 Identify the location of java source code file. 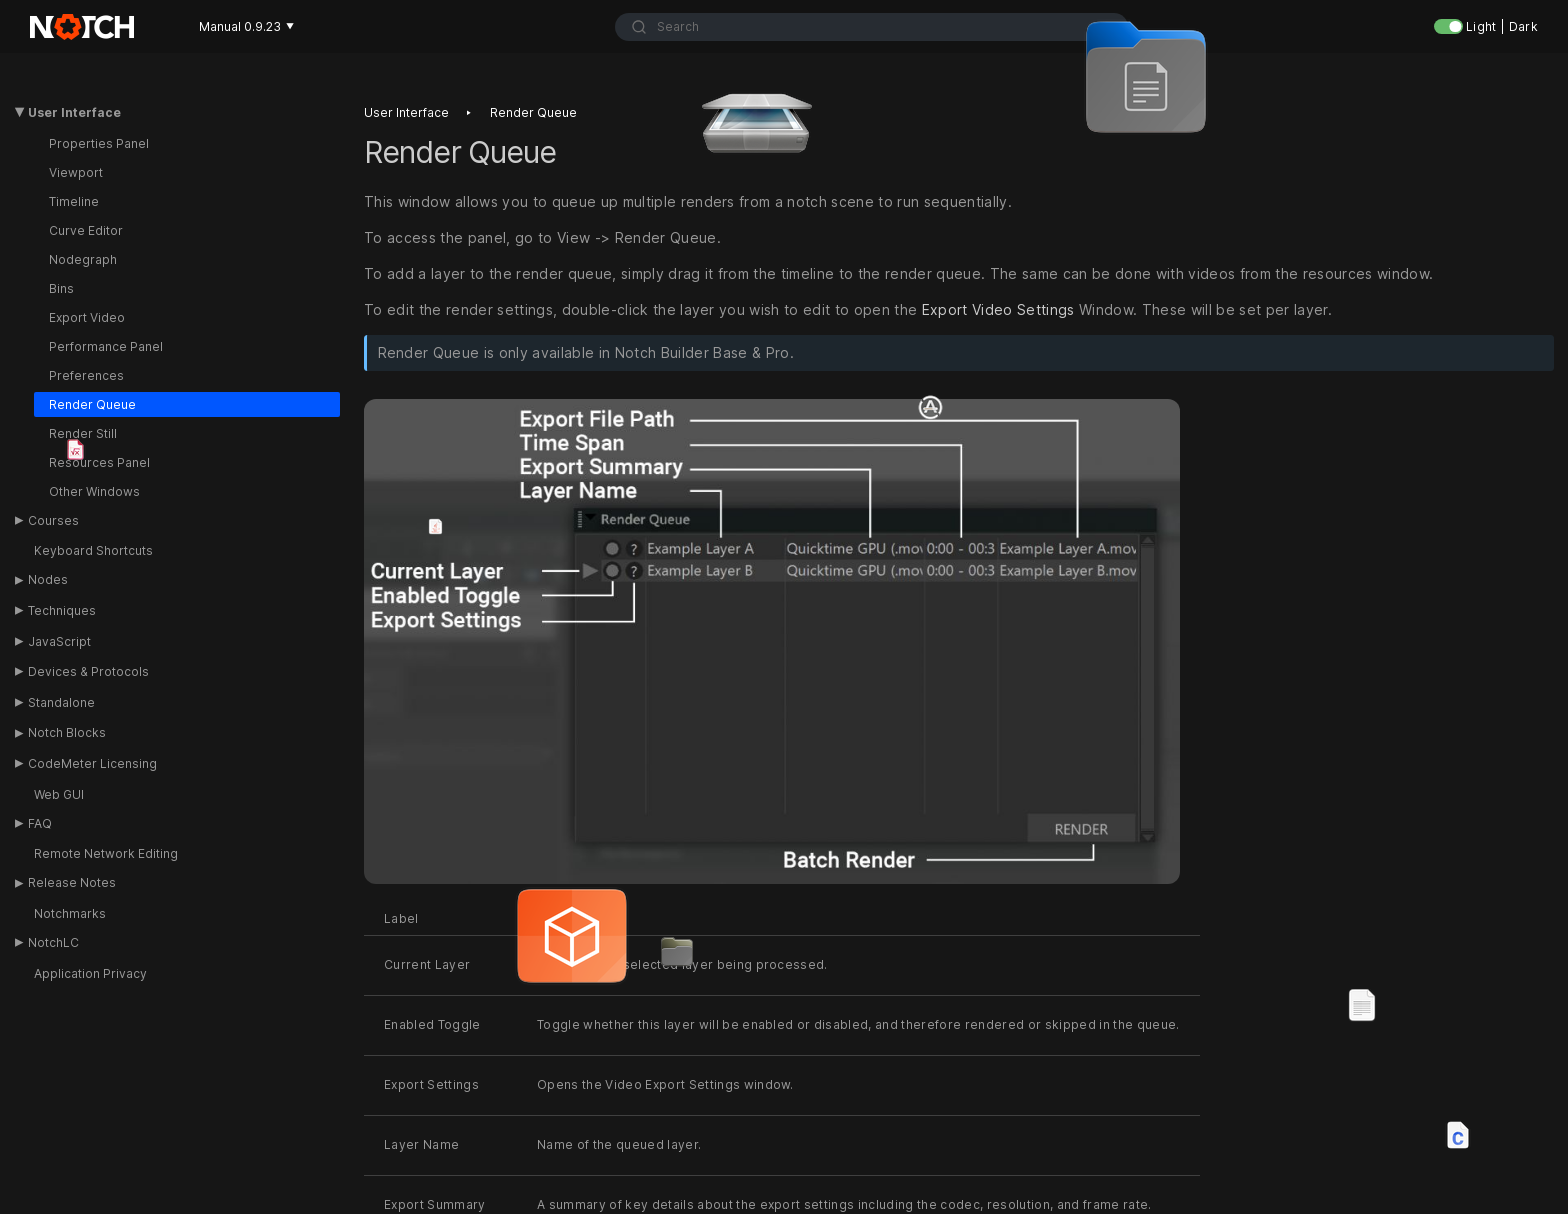
(435, 526).